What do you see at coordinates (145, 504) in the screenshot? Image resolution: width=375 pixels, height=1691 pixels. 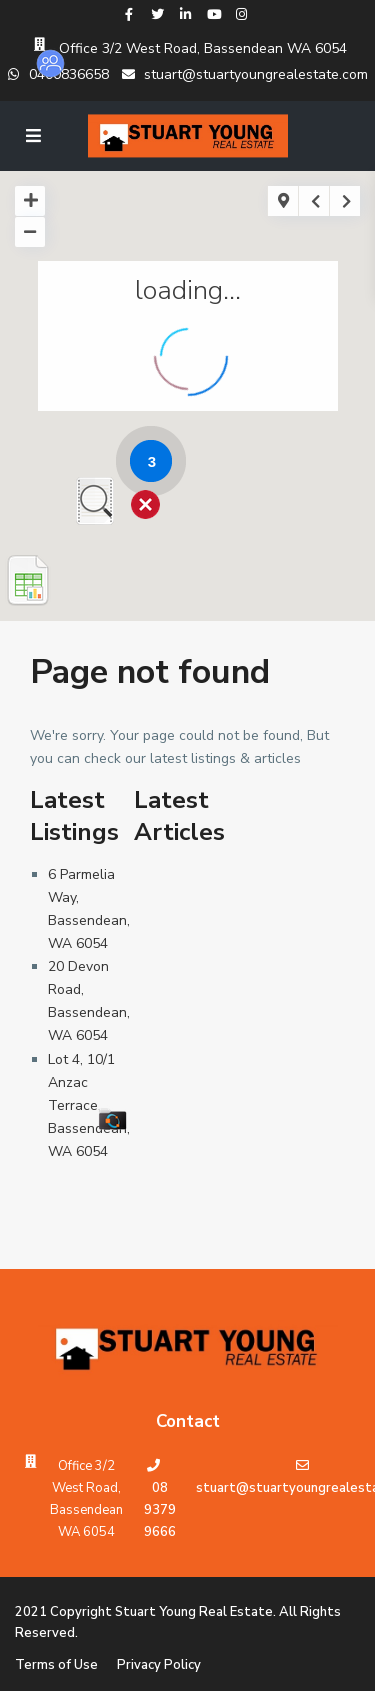 I see `cancel the current calculation` at bounding box center [145, 504].